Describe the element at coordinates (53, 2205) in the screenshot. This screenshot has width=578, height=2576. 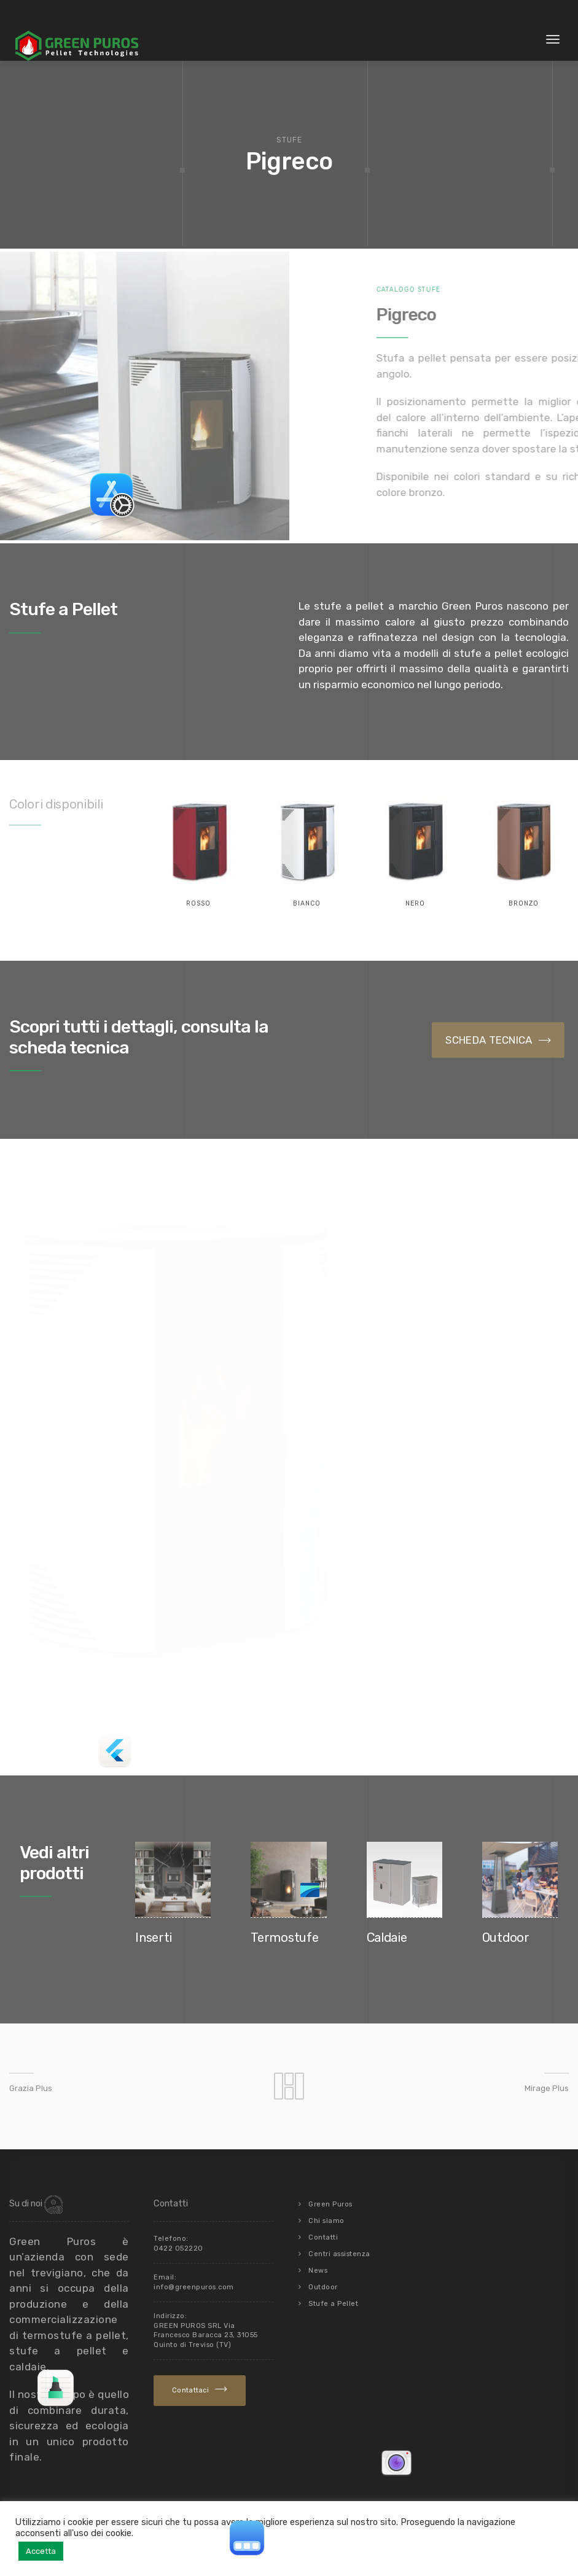
I see `view user profile information` at that location.